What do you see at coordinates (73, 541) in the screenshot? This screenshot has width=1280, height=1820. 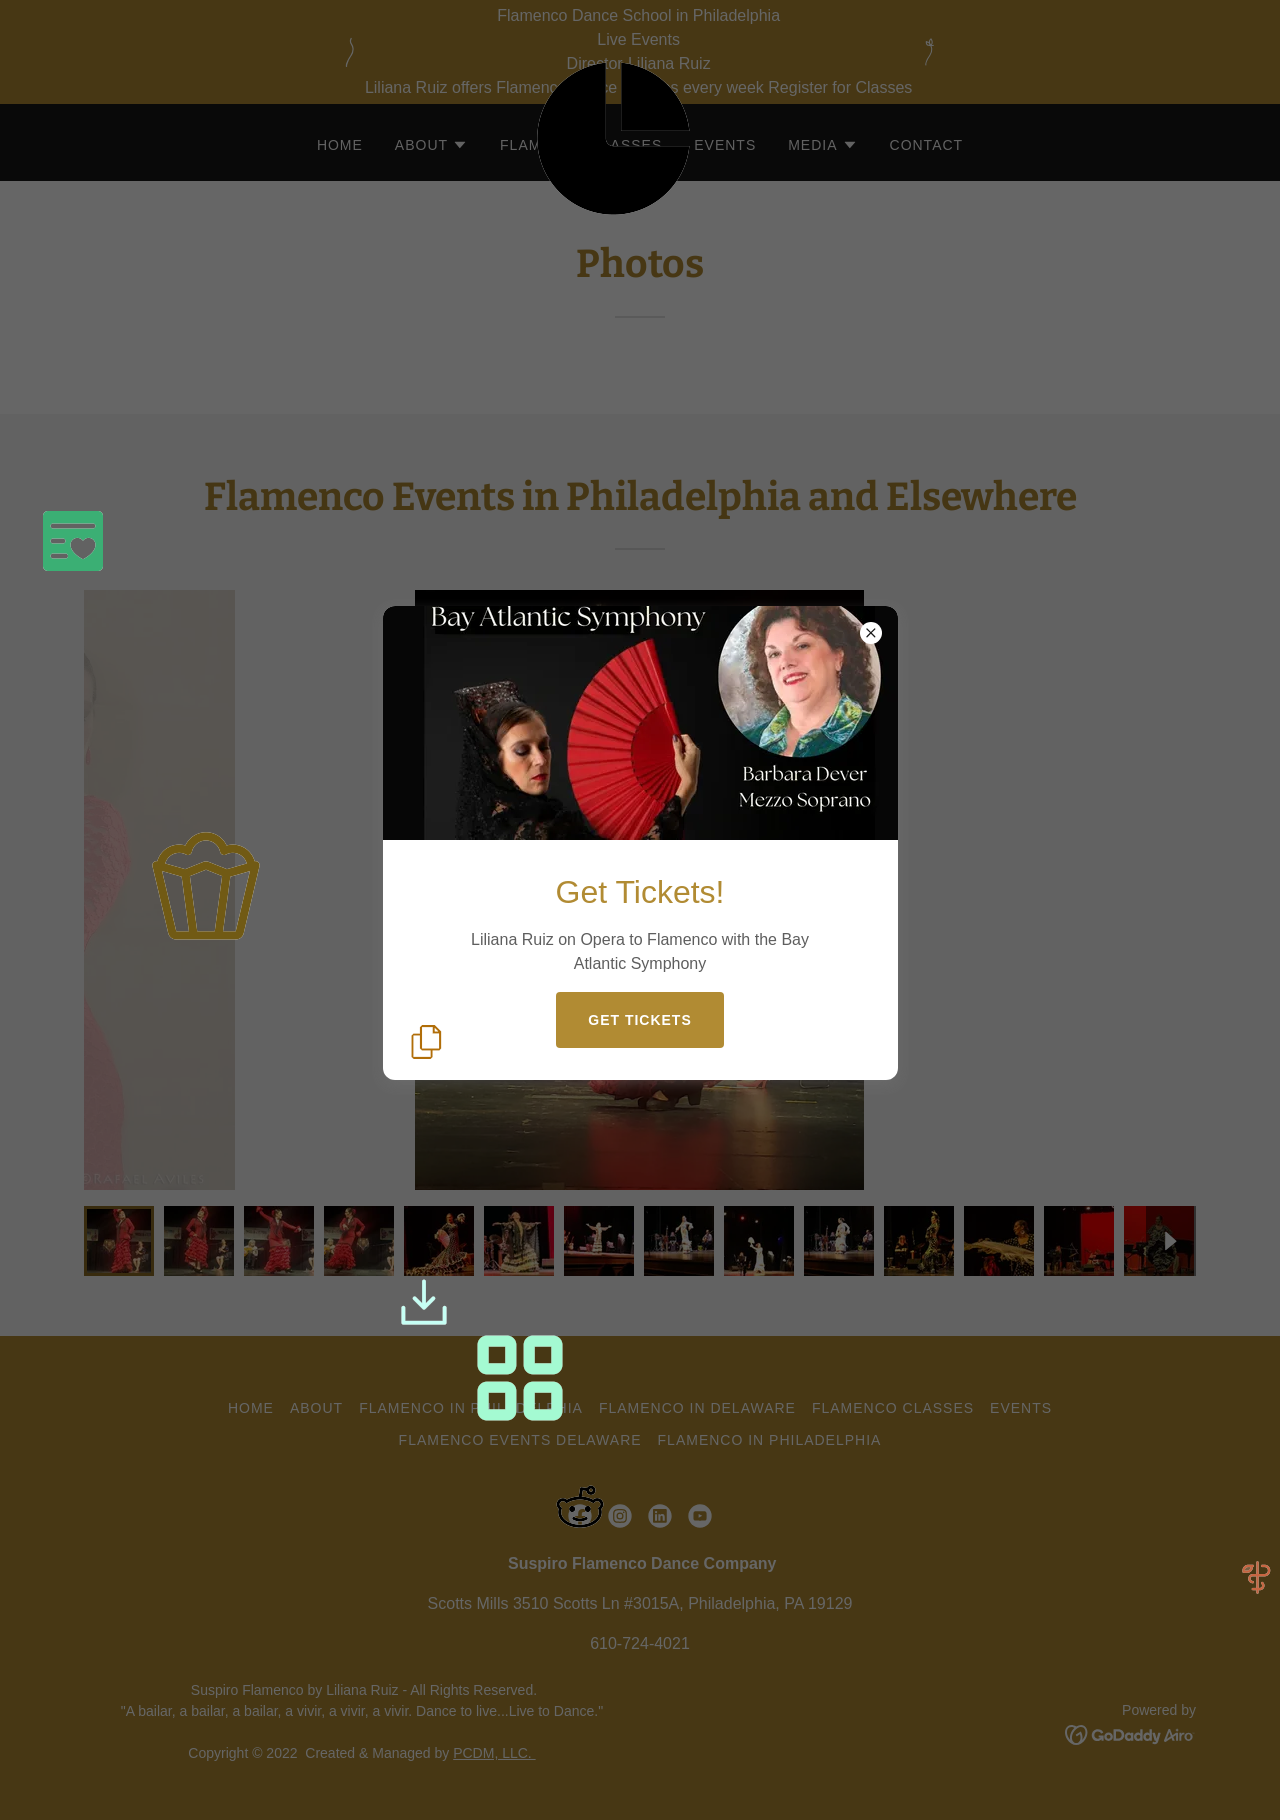 I see `view your favorites list` at bounding box center [73, 541].